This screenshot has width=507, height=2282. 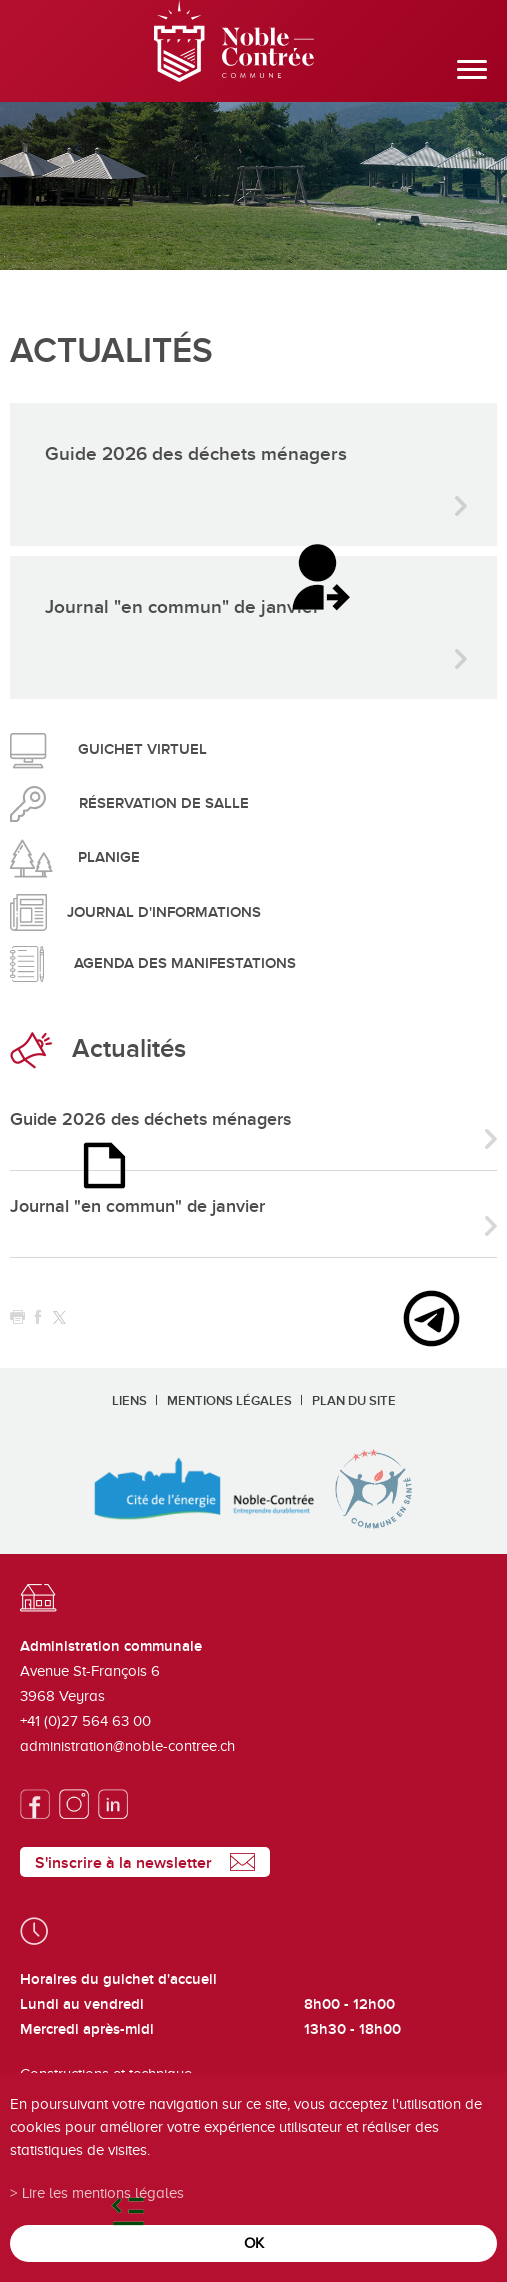 I want to click on share a user profile with others, so click(x=317, y=578).